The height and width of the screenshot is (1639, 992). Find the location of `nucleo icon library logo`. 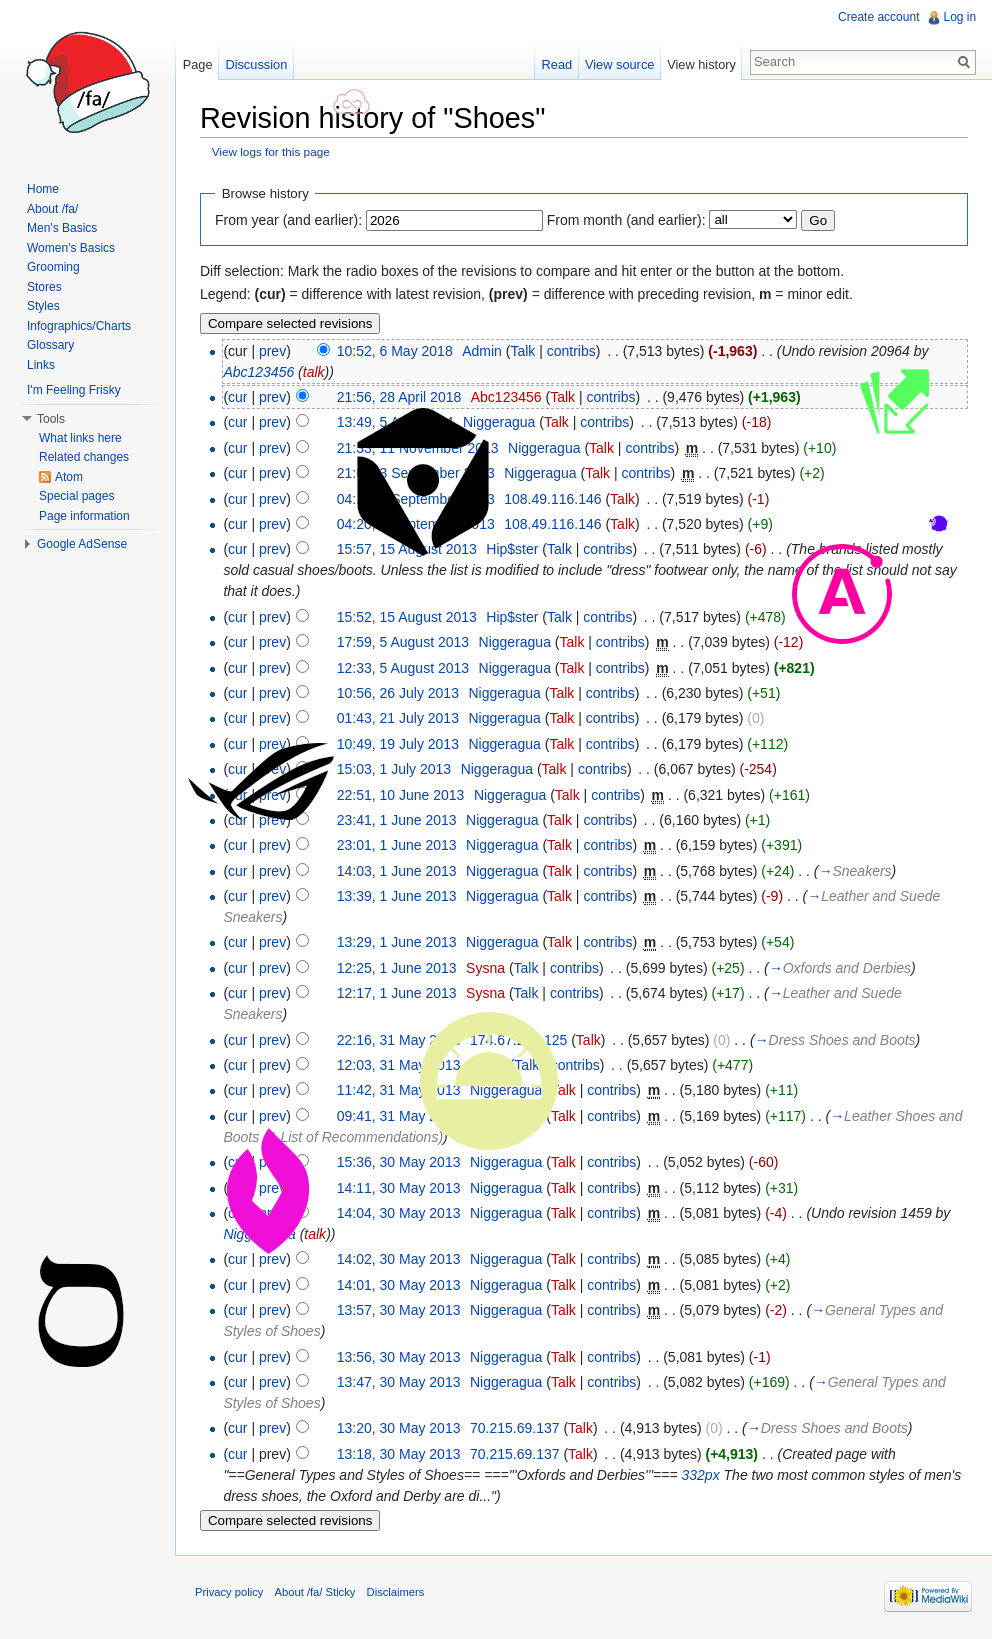

nucleo icon library logo is located at coordinates (423, 482).